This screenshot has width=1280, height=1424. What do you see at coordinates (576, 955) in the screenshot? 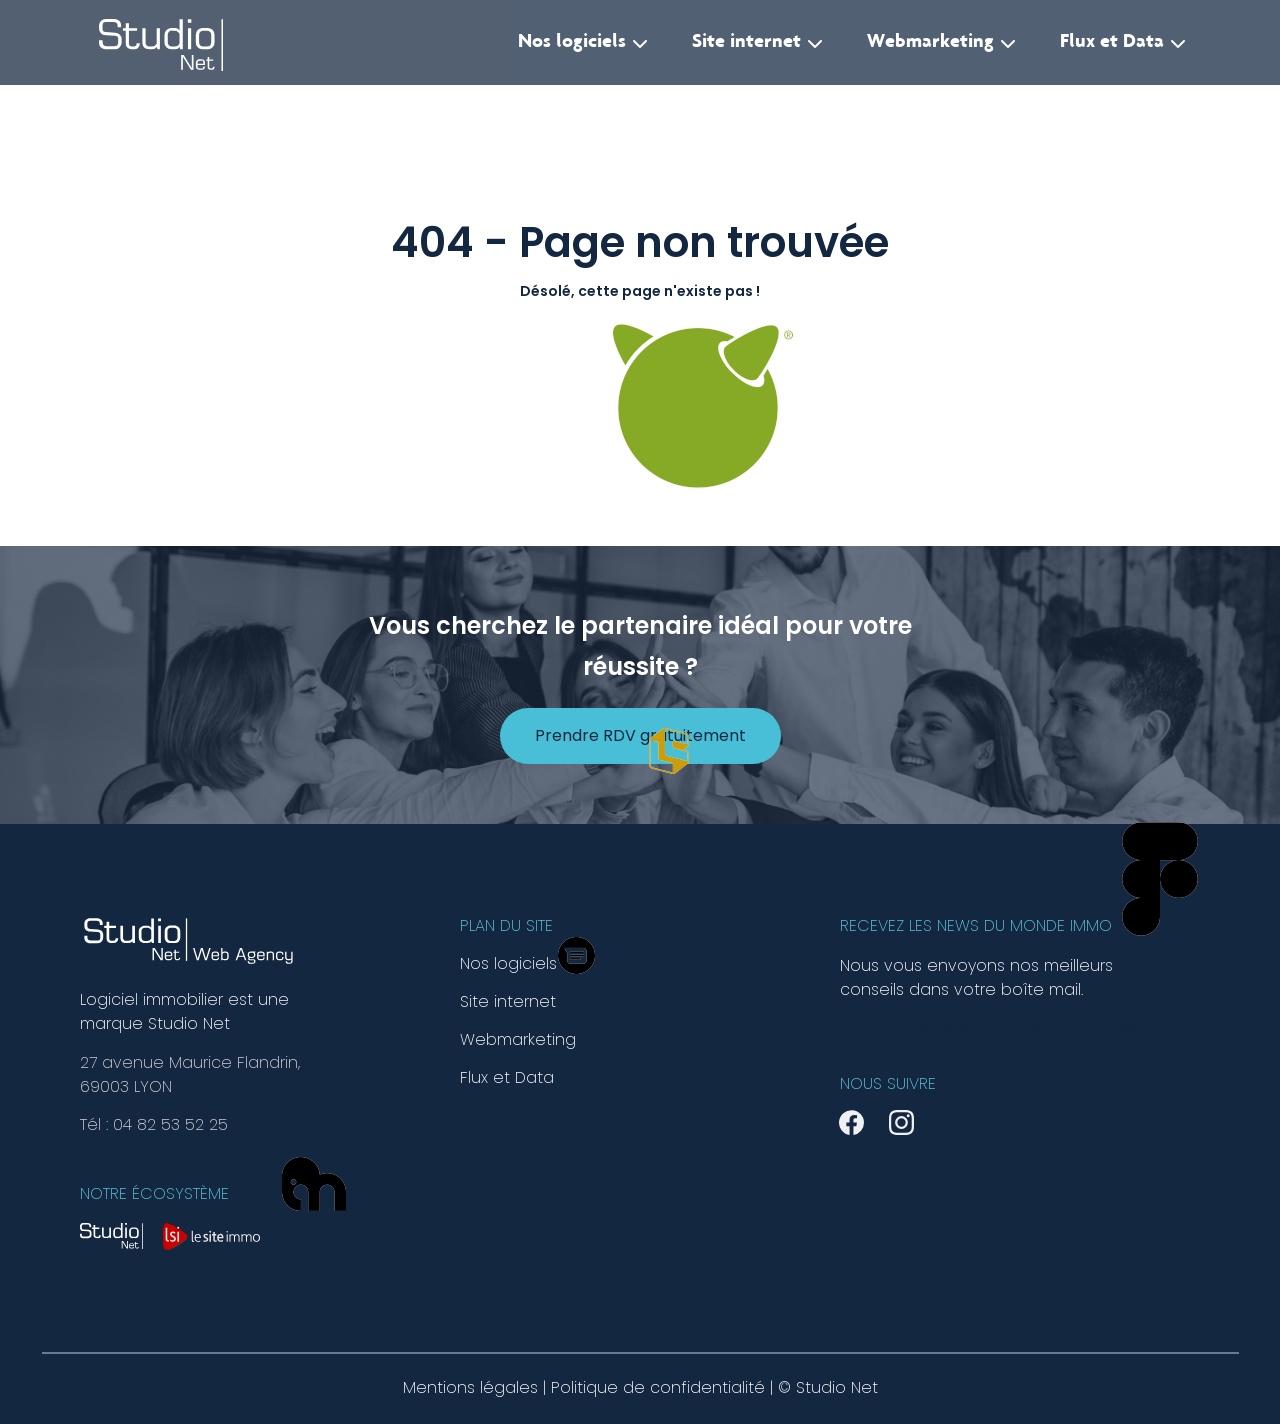
I see `open Google Messages app` at bounding box center [576, 955].